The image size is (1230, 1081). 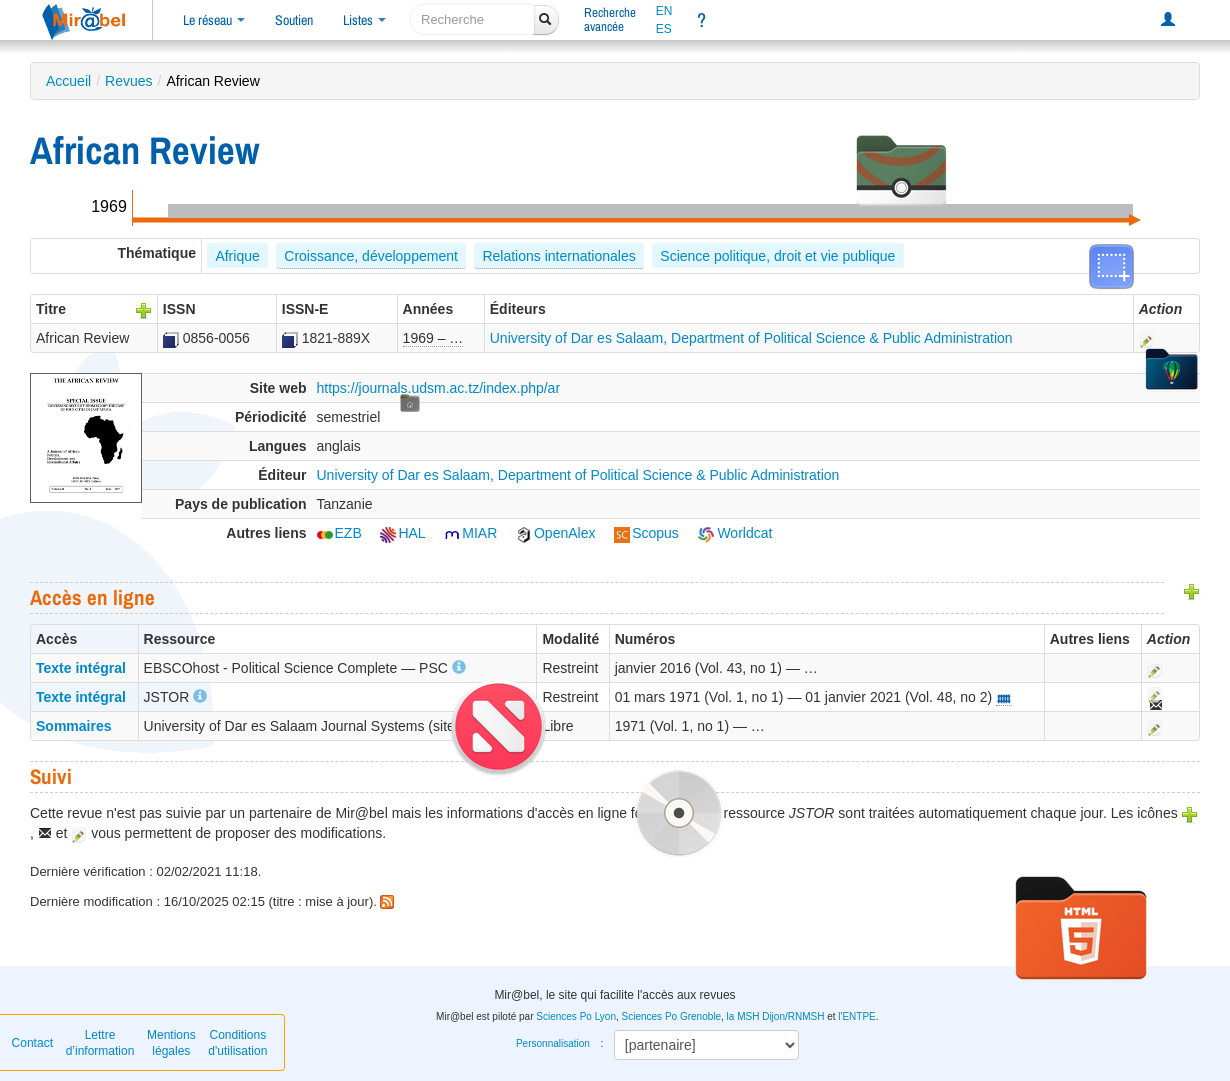 What do you see at coordinates (679, 813) in the screenshot?
I see `indicates a CD-R or recordable disc media` at bounding box center [679, 813].